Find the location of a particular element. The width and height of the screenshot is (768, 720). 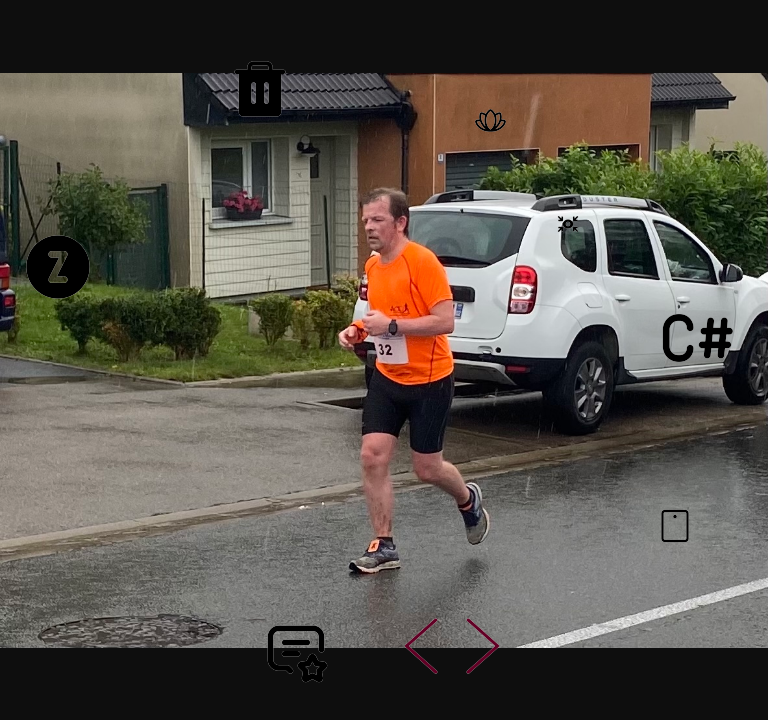

focus view on selected element is located at coordinates (568, 224).